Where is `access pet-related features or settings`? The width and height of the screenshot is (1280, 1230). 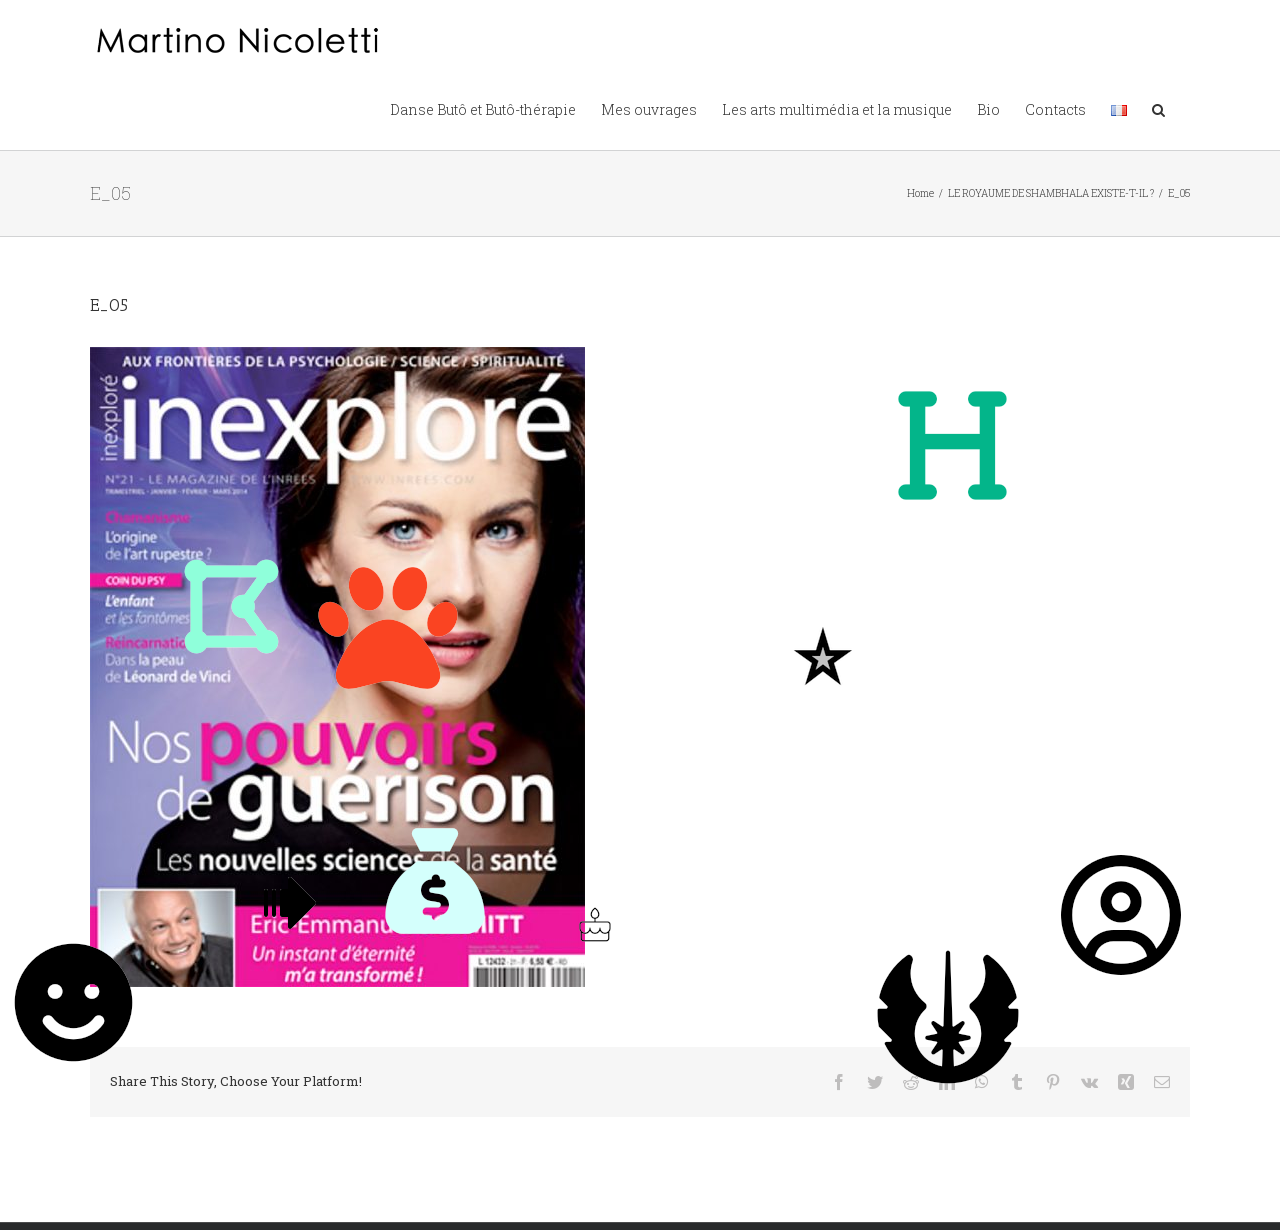 access pet-related features or settings is located at coordinates (388, 628).